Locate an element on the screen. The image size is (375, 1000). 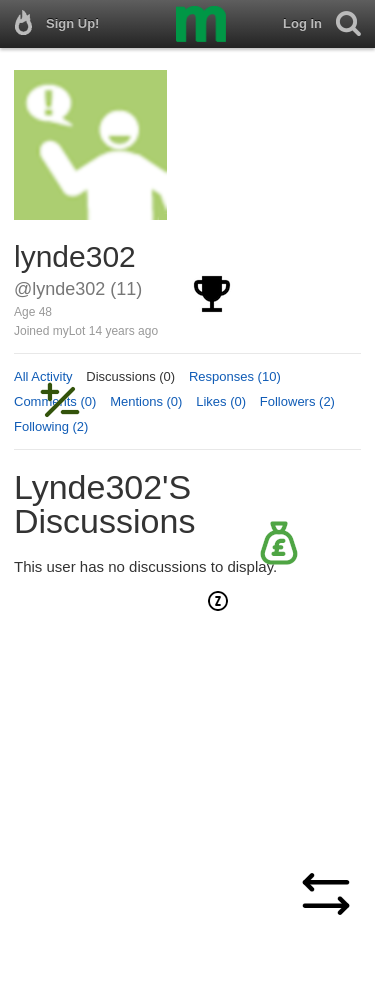
view tax payment in pounds is located at coordinates (279, 543).